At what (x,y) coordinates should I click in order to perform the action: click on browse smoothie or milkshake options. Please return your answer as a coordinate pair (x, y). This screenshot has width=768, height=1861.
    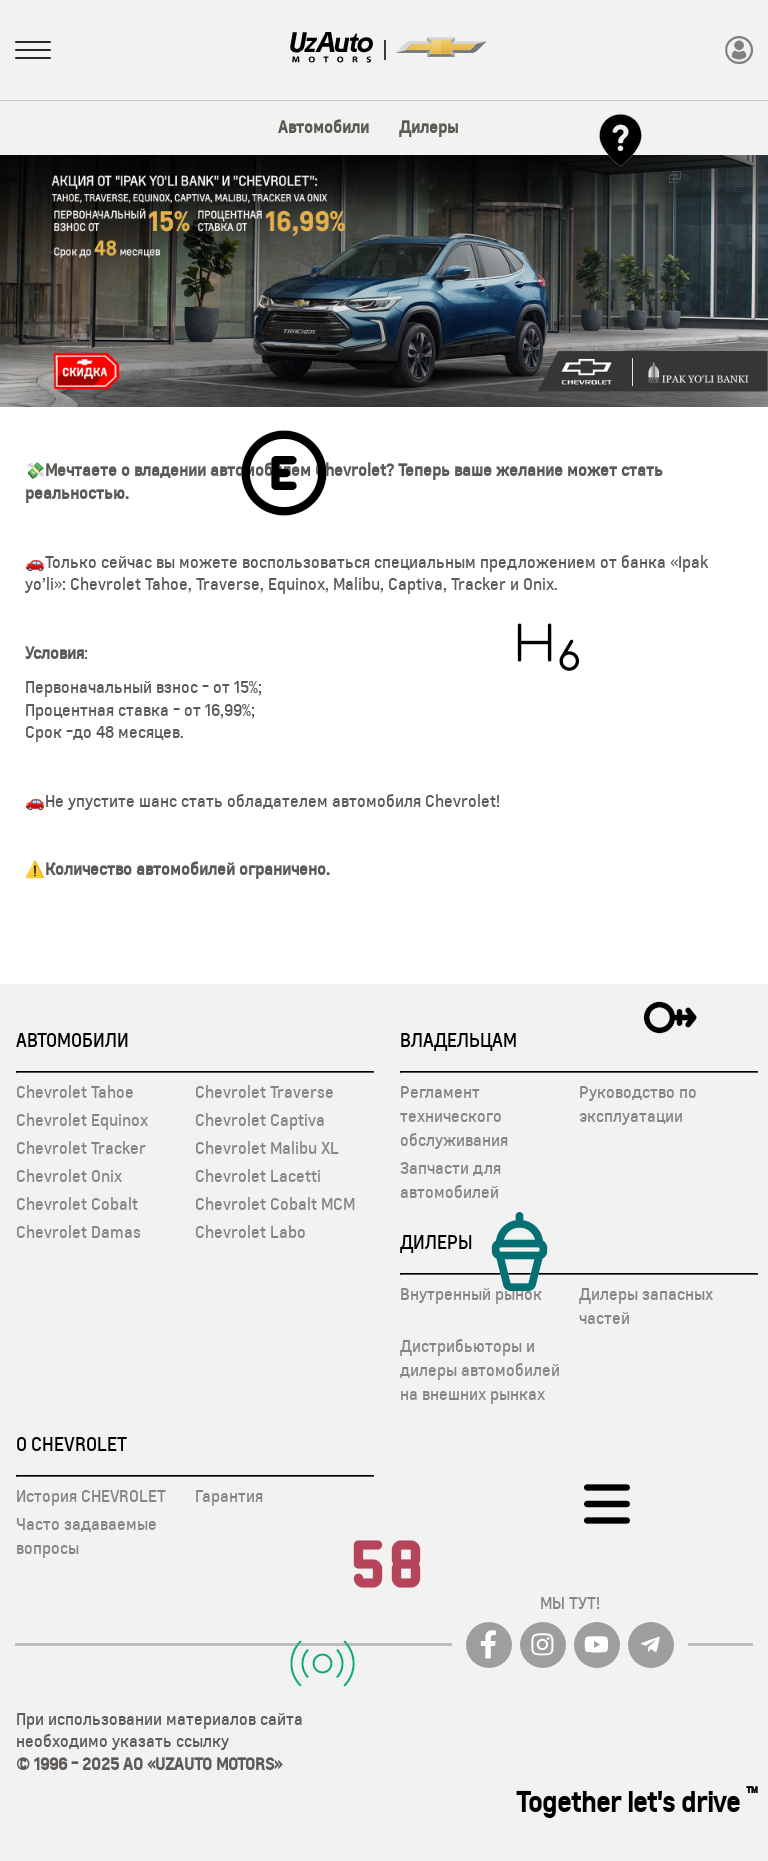
    Looking at the image, I should click on (519, 1251).